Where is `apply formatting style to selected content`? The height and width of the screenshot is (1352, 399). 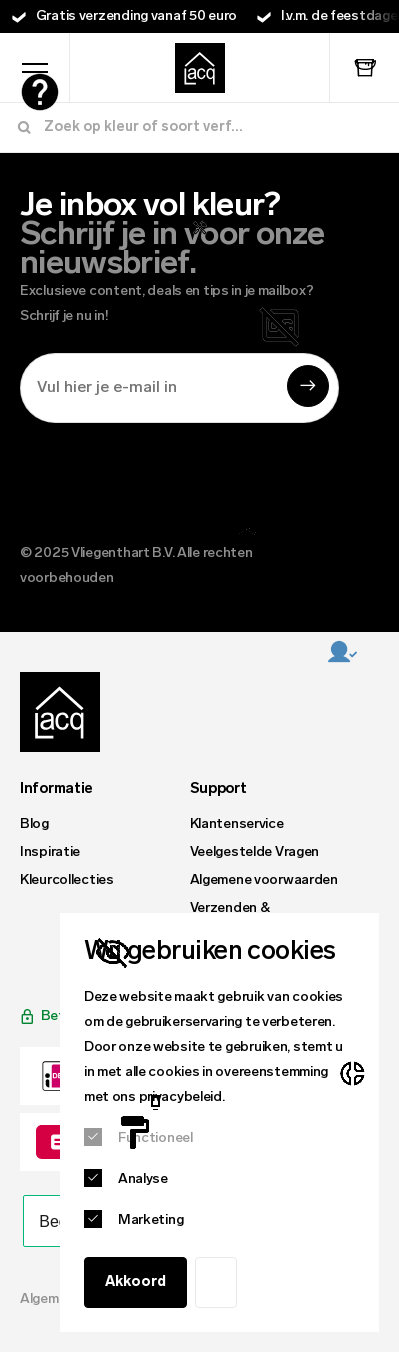 apply formatting style to selected content is located at coordinates (134, 1132).